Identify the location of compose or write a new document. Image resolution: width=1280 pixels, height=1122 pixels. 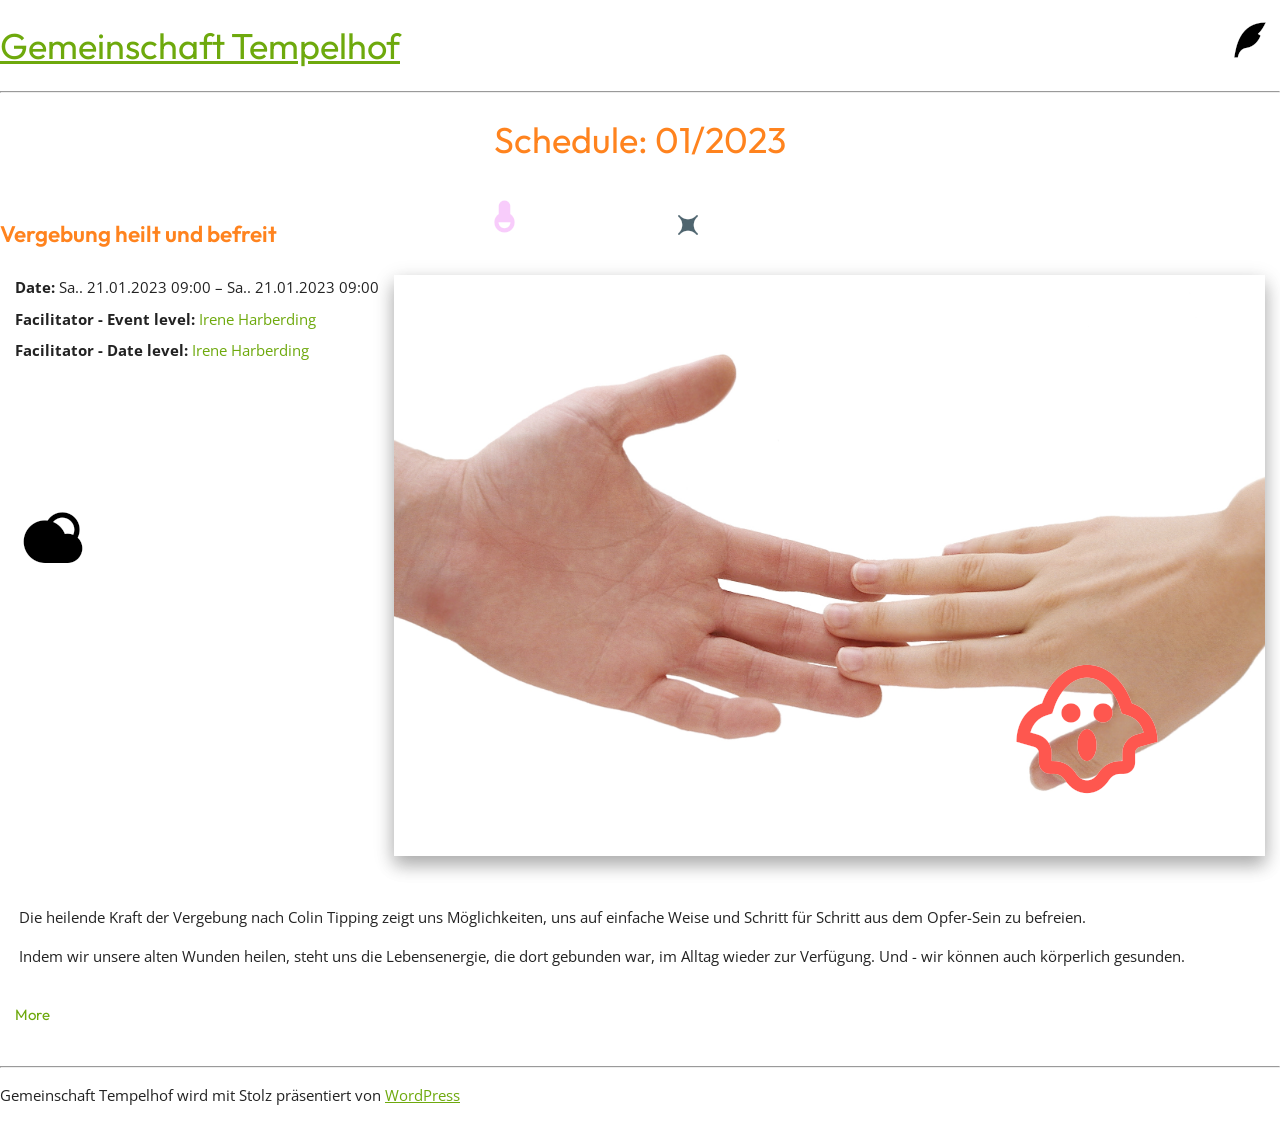
(1250, 40).